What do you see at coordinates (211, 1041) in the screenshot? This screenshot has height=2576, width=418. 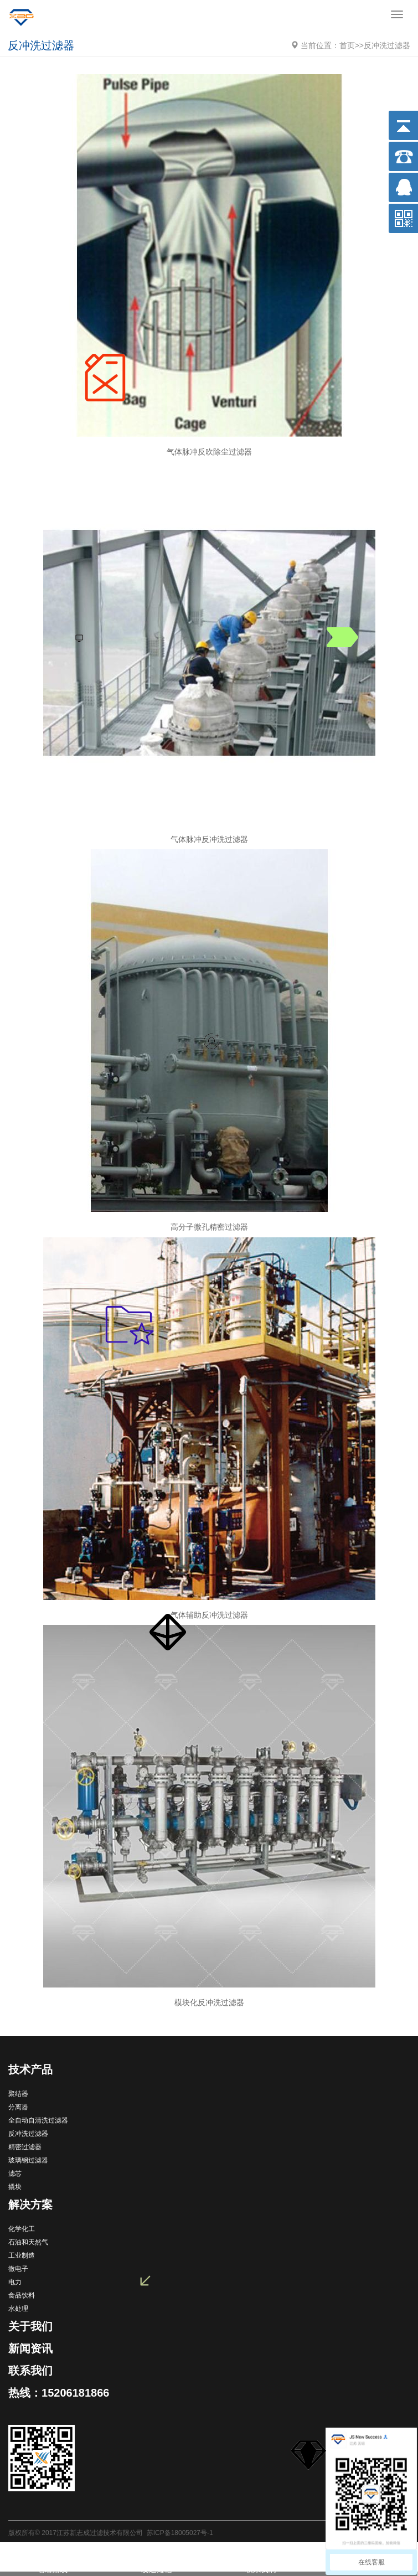 I see `add a new user or contact` at bounding box center [211, 1041].